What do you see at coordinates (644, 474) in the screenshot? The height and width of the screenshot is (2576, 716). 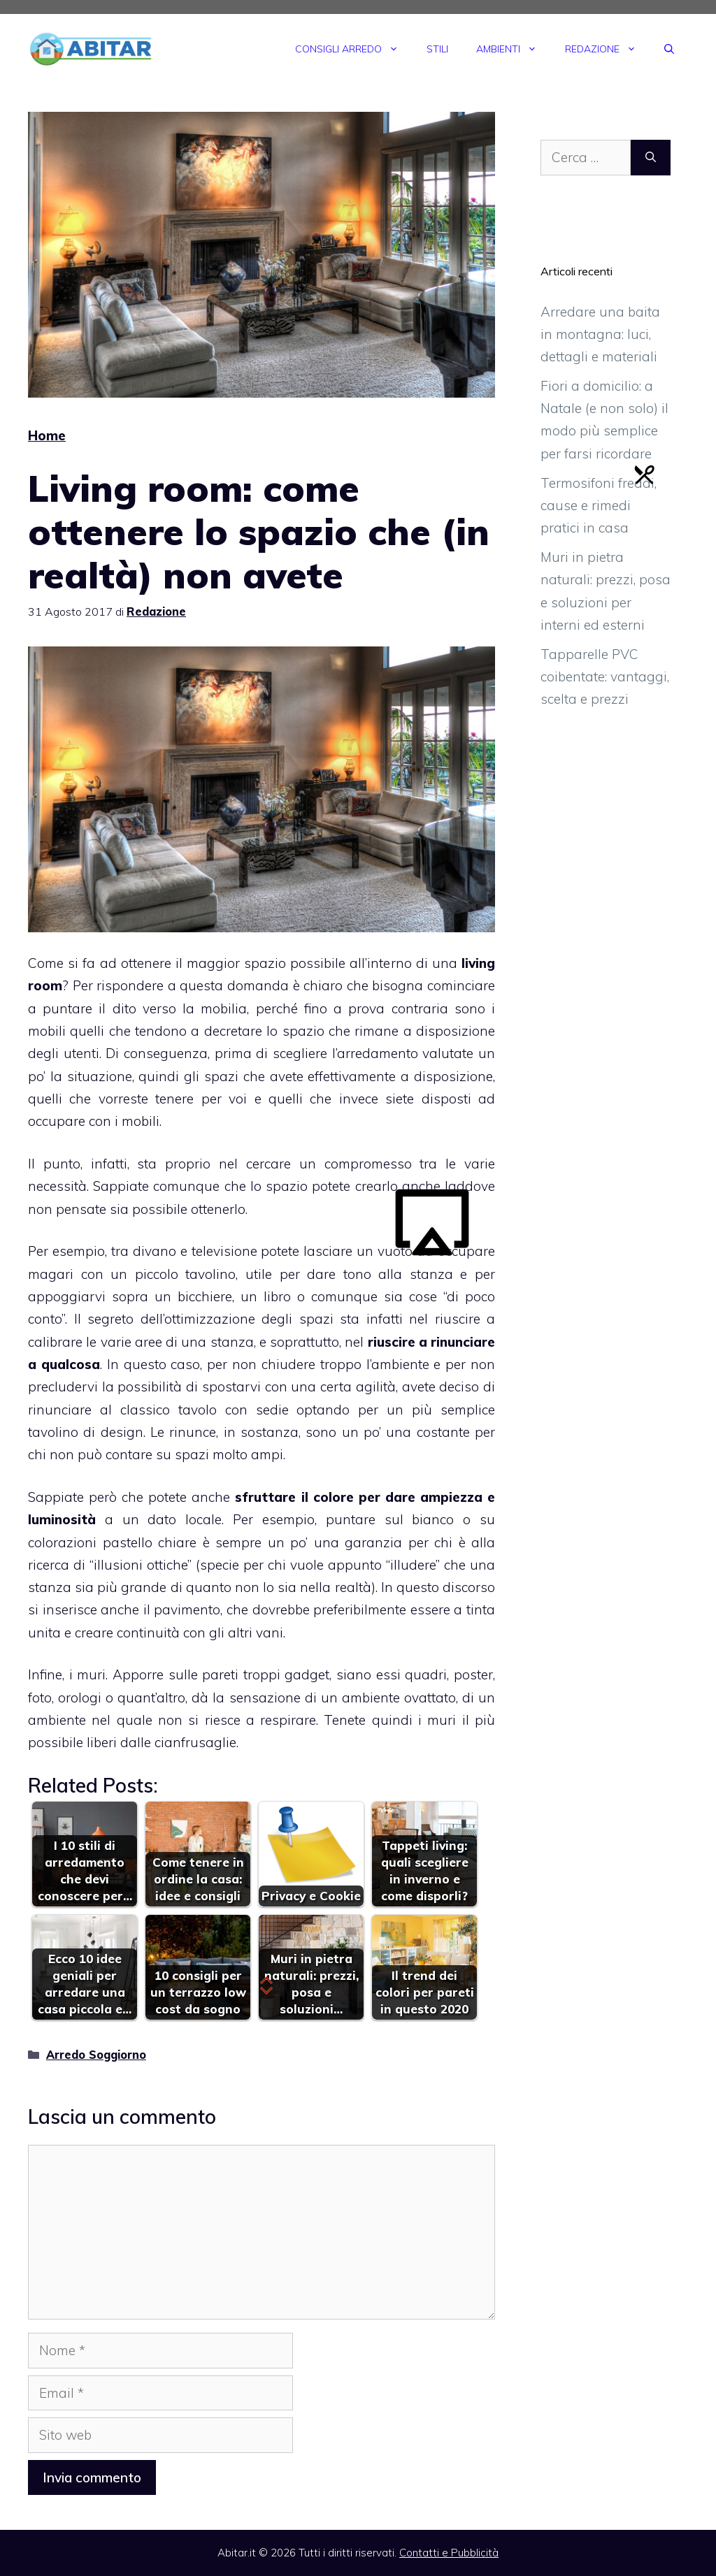 I see `browse nearby restaurants` at bounding box center [644, 474].